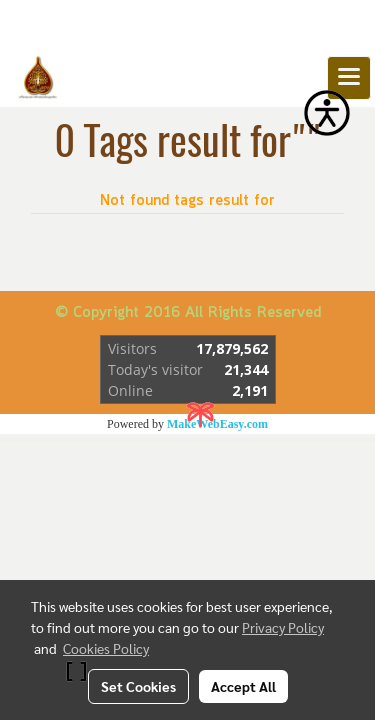  Describe the element at coordinates (327, 113) in the screenshot. I see `view user profile` at that location.